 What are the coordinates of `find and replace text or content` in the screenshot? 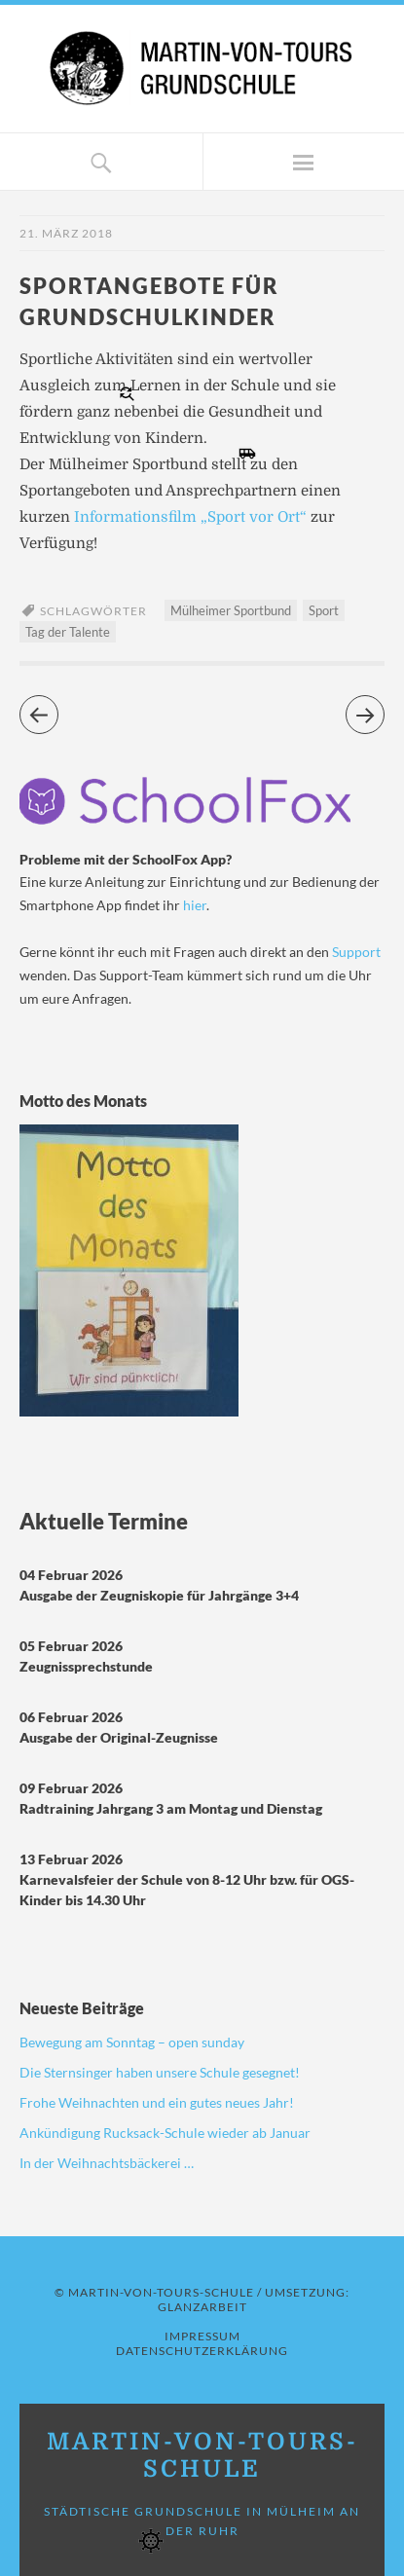 It's located at (127, 393).